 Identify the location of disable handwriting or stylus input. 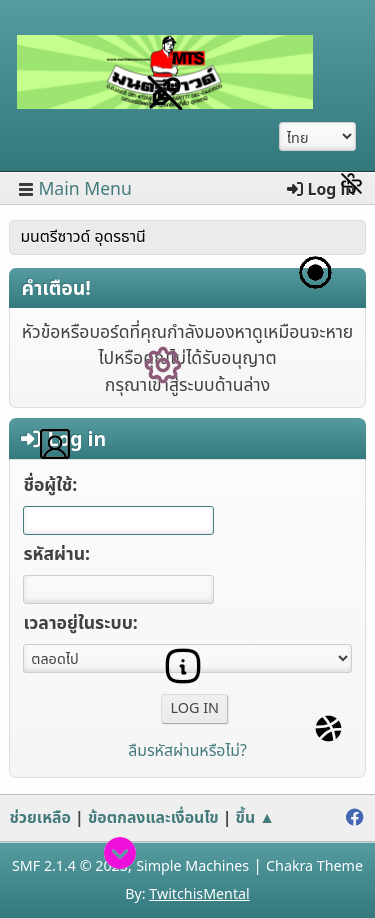
(165, 93).